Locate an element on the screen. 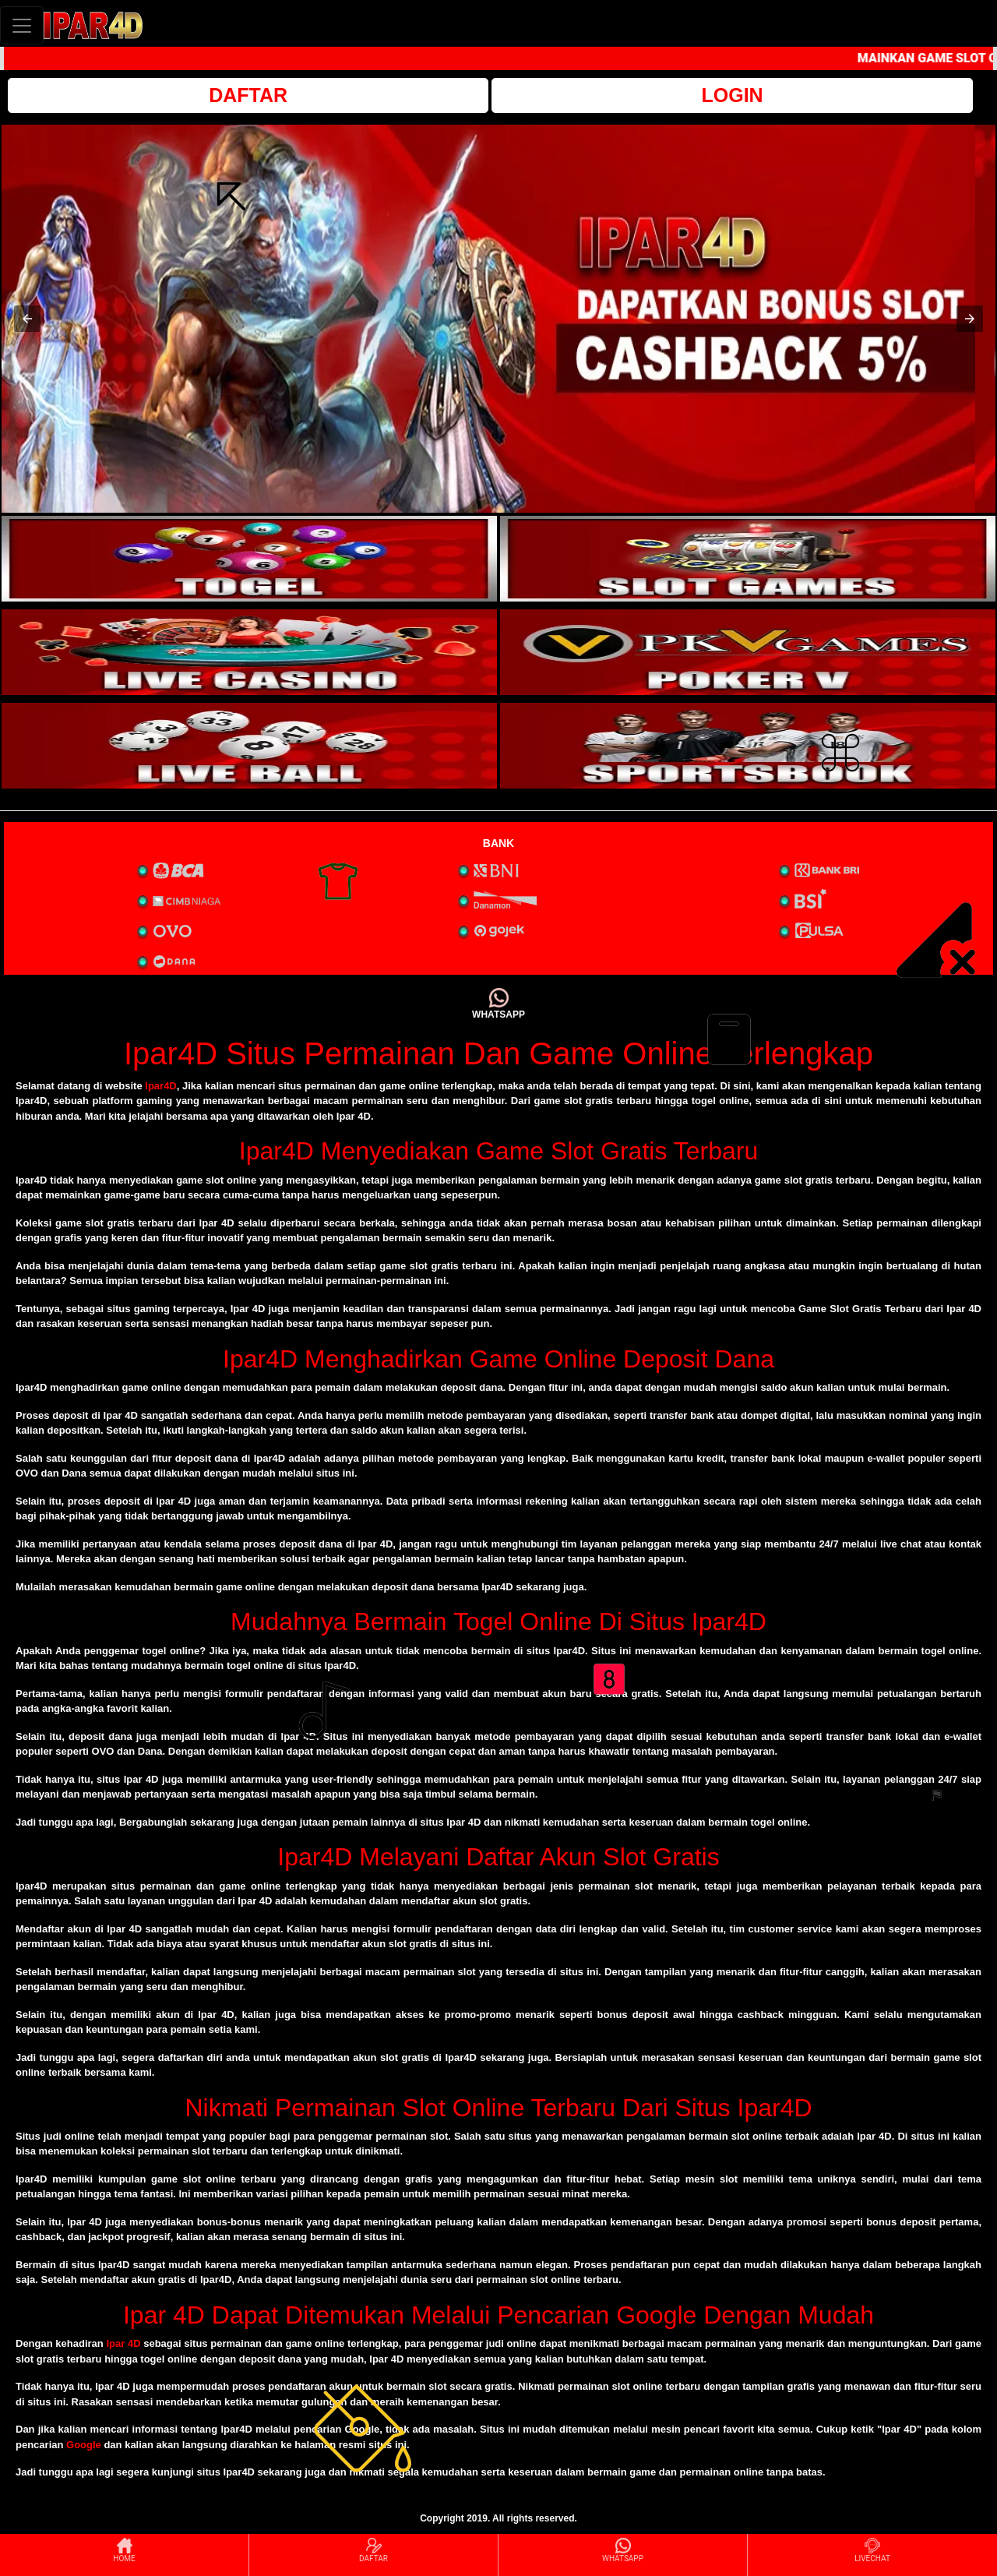 The image size is (997, 2576). flag or mark an item for follow-up is located at coordinates (936, 1794).